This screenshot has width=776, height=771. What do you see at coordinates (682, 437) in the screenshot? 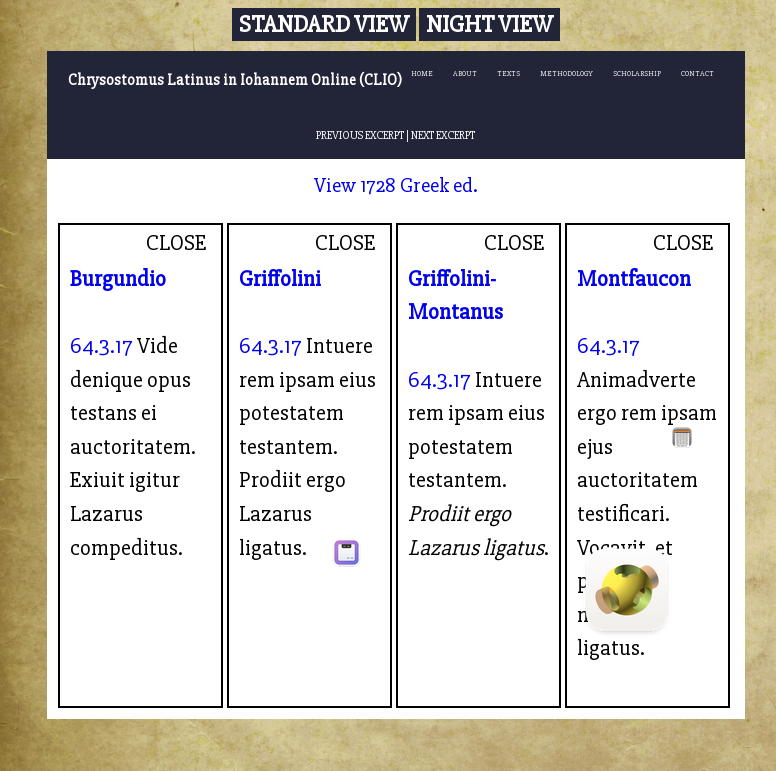
I see `open pulp comic book reader app` at bounding box center [682, 437].